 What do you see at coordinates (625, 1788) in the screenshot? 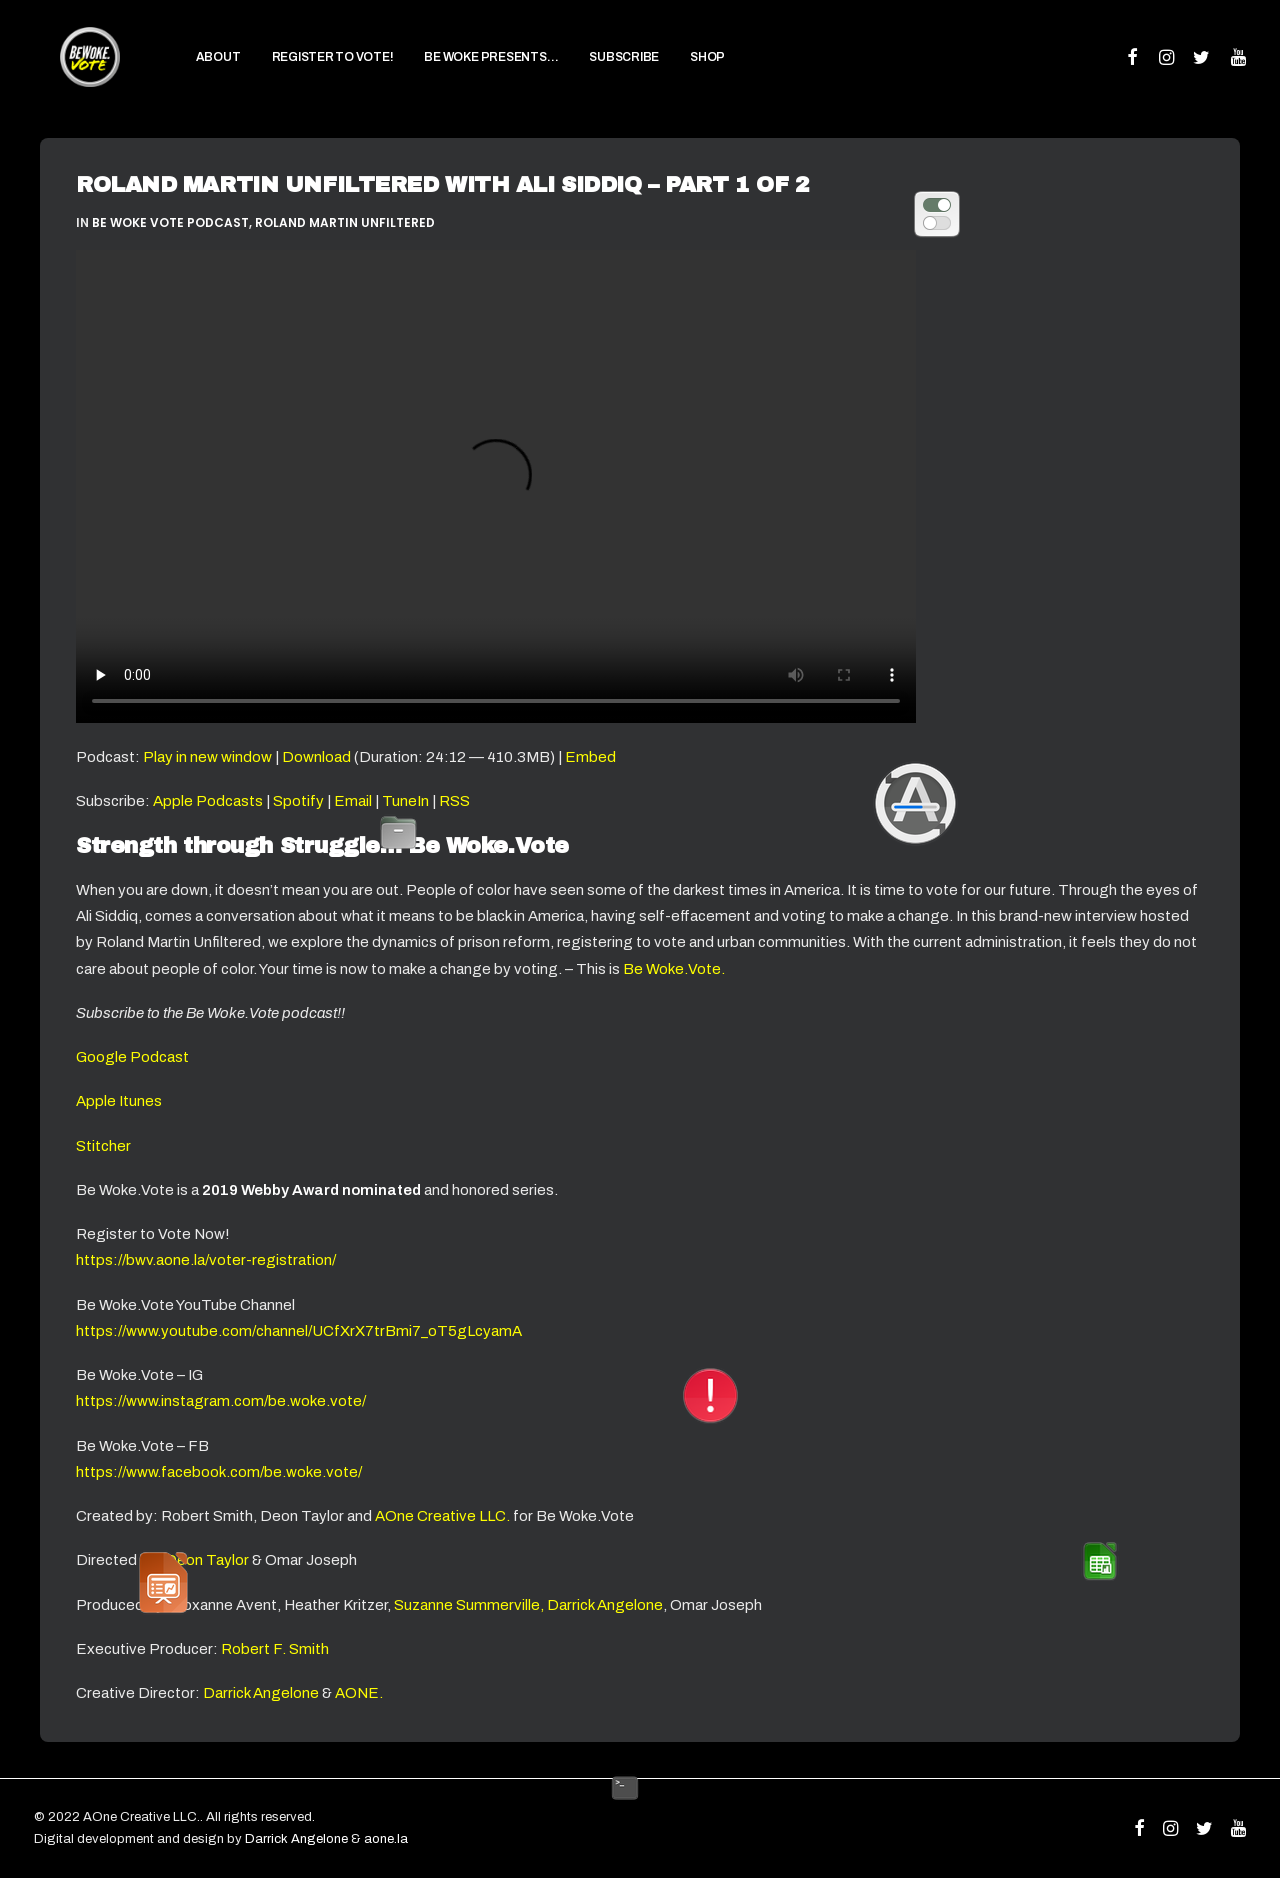
I see `open the terminal application` at bounding box center [625, 1788].